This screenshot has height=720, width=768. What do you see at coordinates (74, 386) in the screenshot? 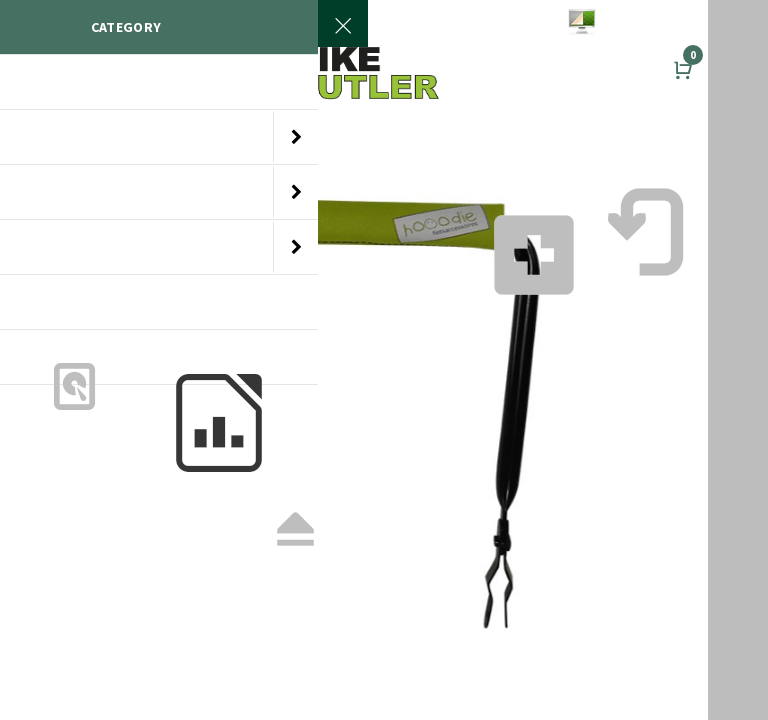
I see `access system hard drive` at bounding box center [74, 386].